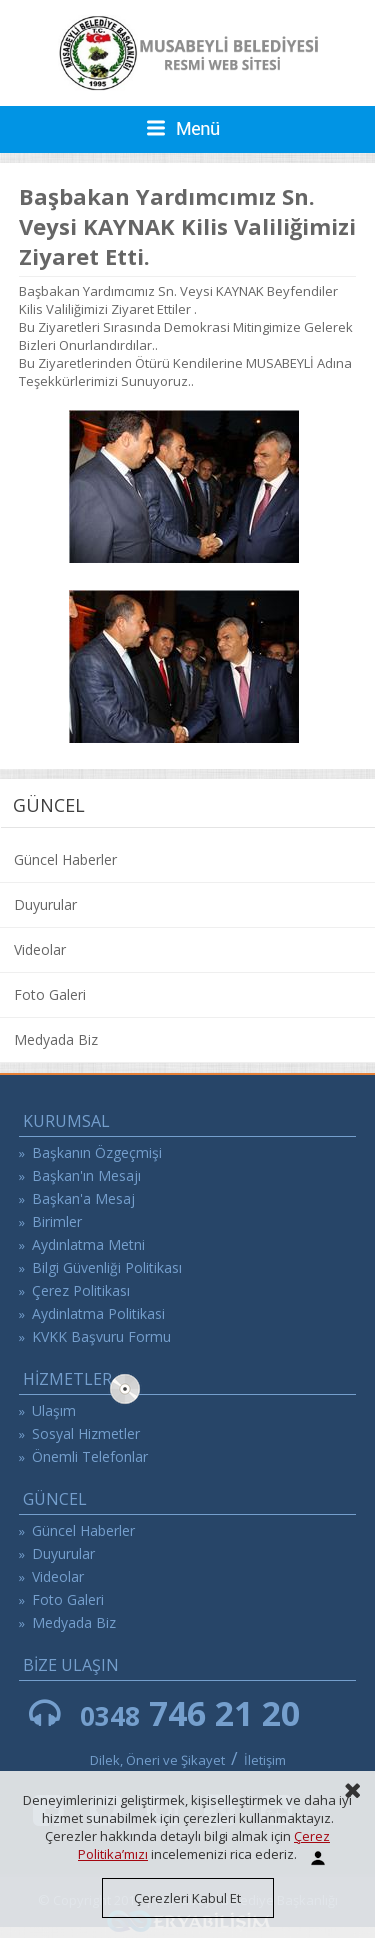  I want to click on view user profile, so click(318, 1858).